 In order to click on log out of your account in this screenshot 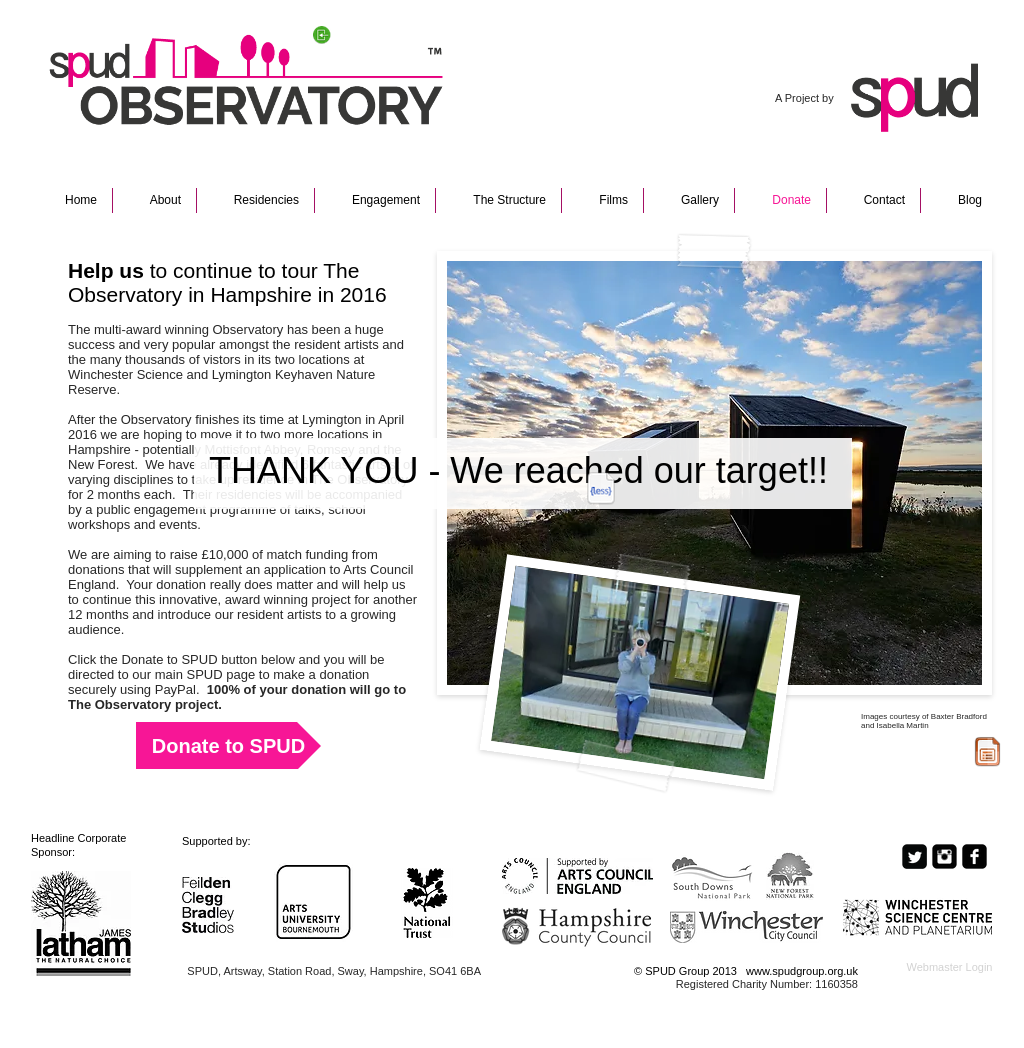, I will do `click(322, 35)`.